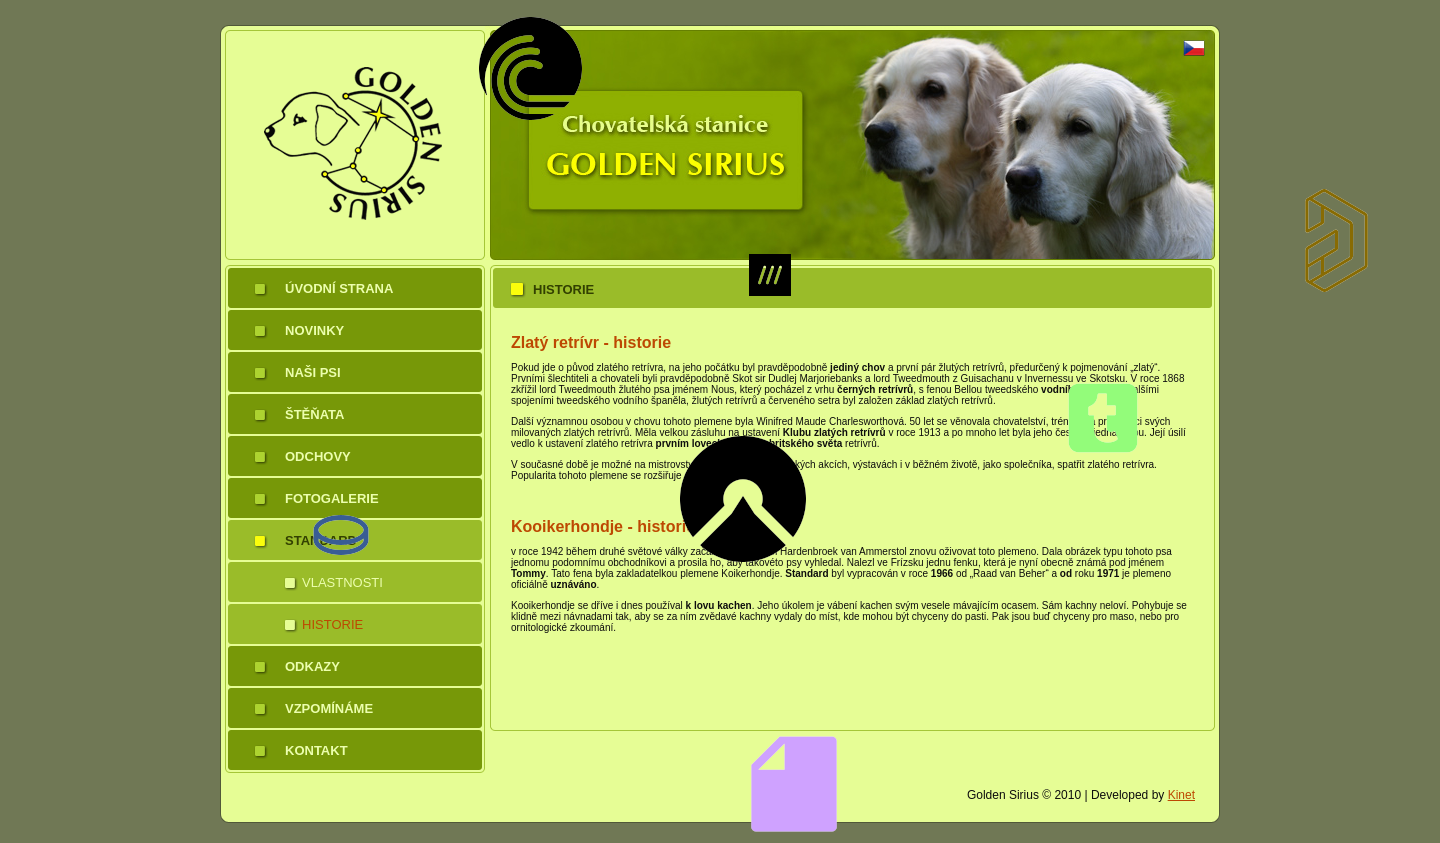 This screenshot has height=843, width=1440. What do you see at coordinates (794, 784) in the screenshot?
I see `view or open a document` at bounding box center [794, 784].